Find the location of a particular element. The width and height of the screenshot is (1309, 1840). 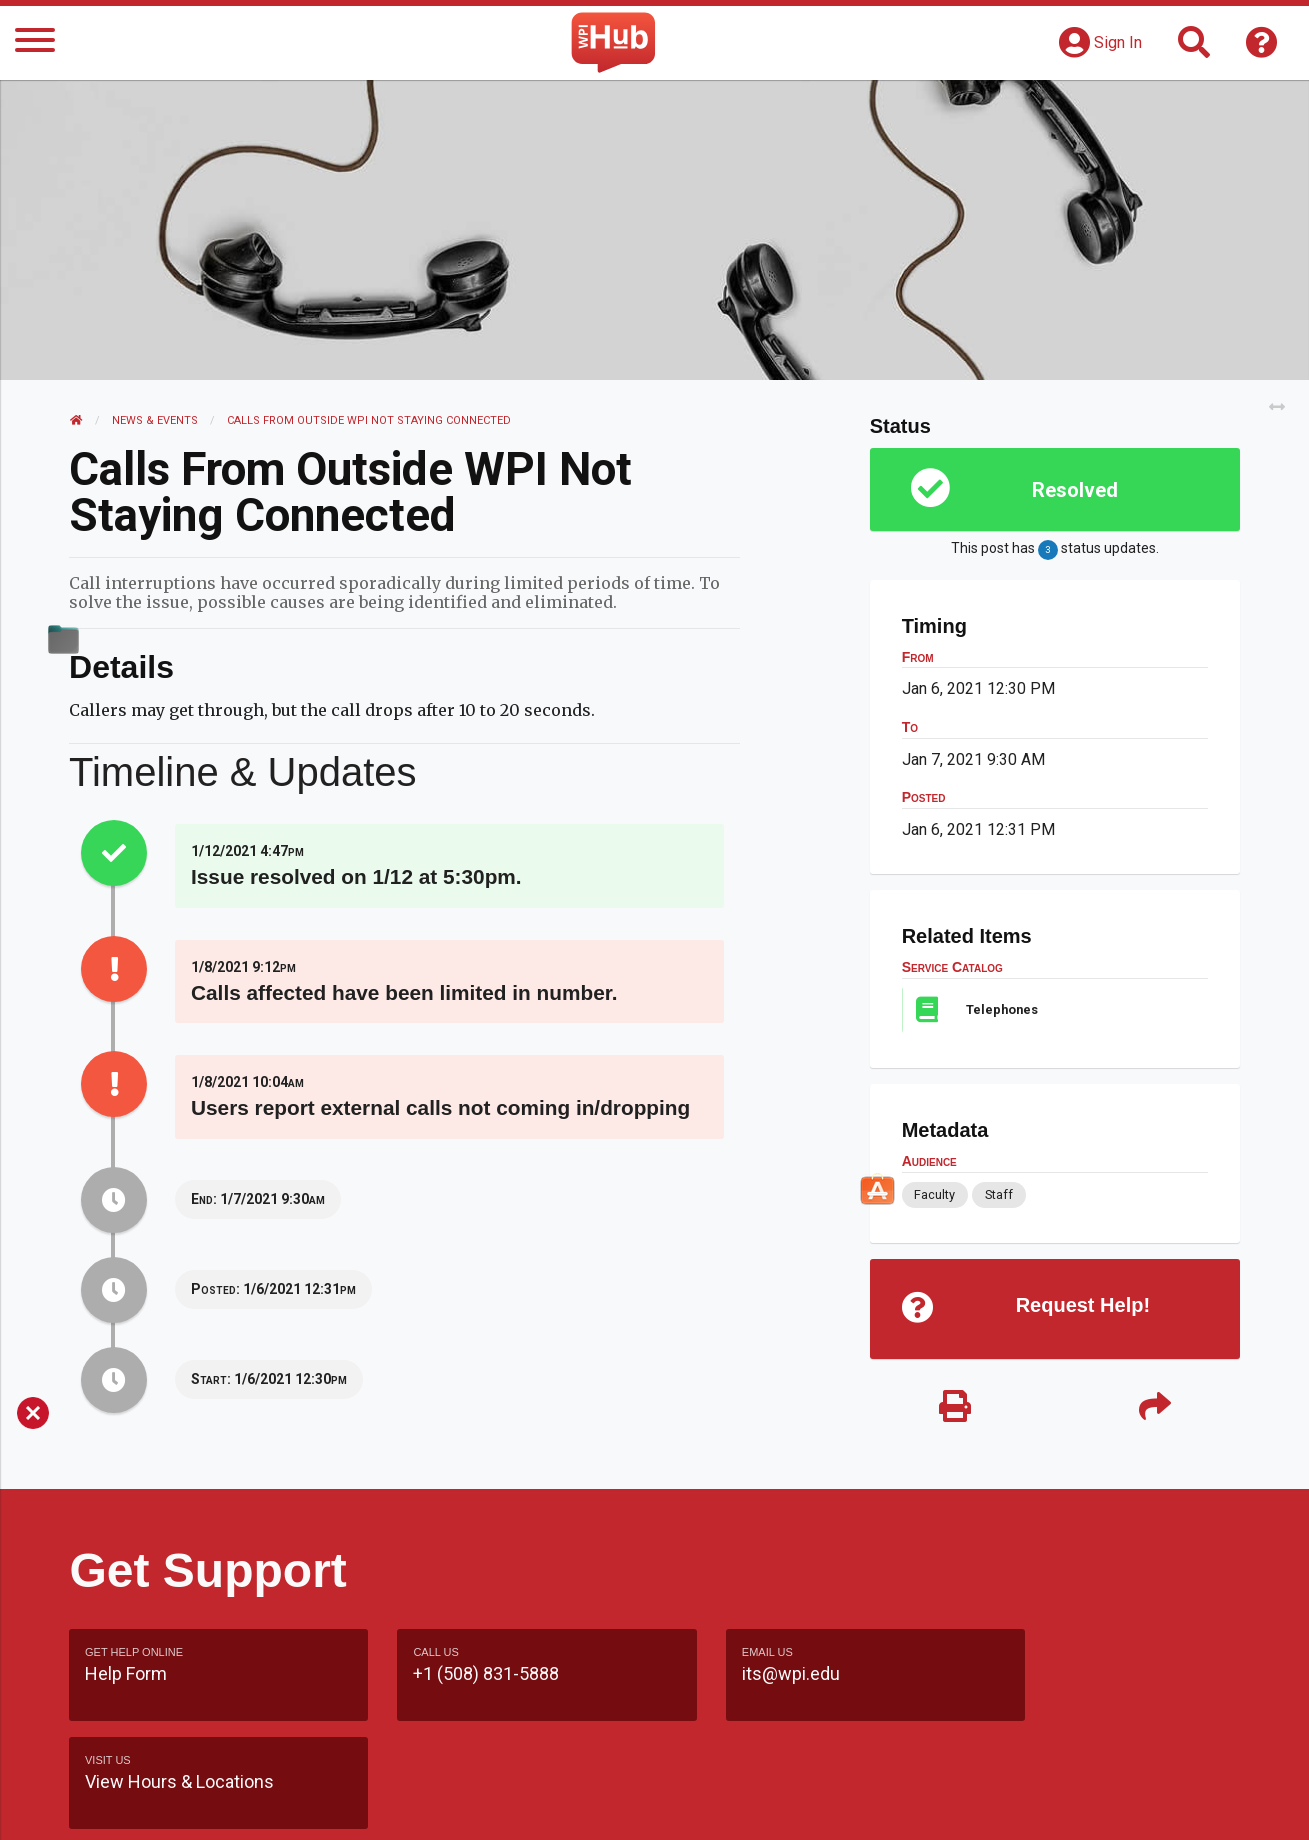

cancel or close the calculator is located at coordinates (33, 1413).